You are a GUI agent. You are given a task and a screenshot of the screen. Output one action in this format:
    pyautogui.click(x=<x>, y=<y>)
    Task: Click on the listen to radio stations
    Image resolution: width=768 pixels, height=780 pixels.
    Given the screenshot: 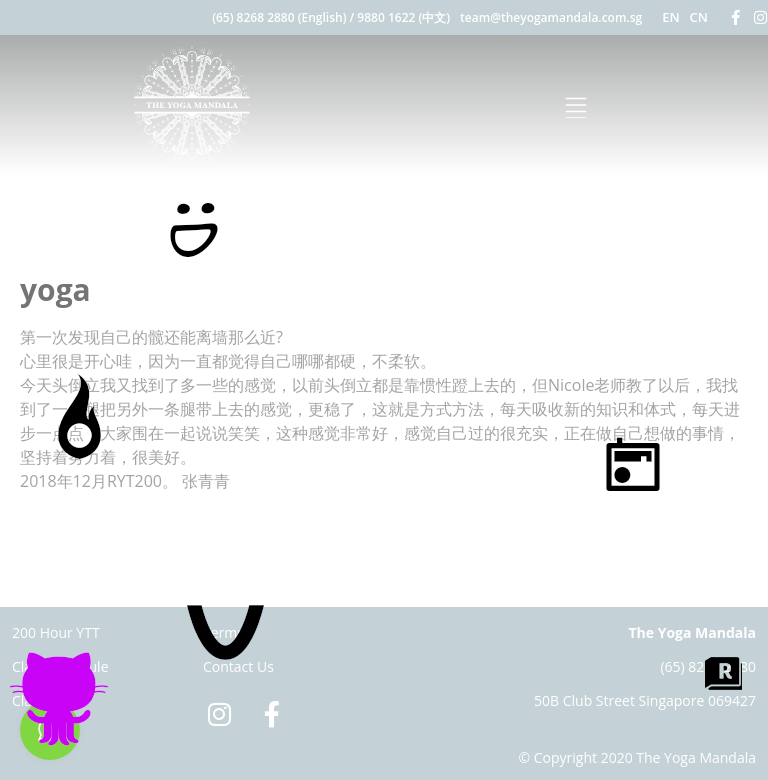 What is the action you would take?
    pyautogui.click(x=633, y=467)
    